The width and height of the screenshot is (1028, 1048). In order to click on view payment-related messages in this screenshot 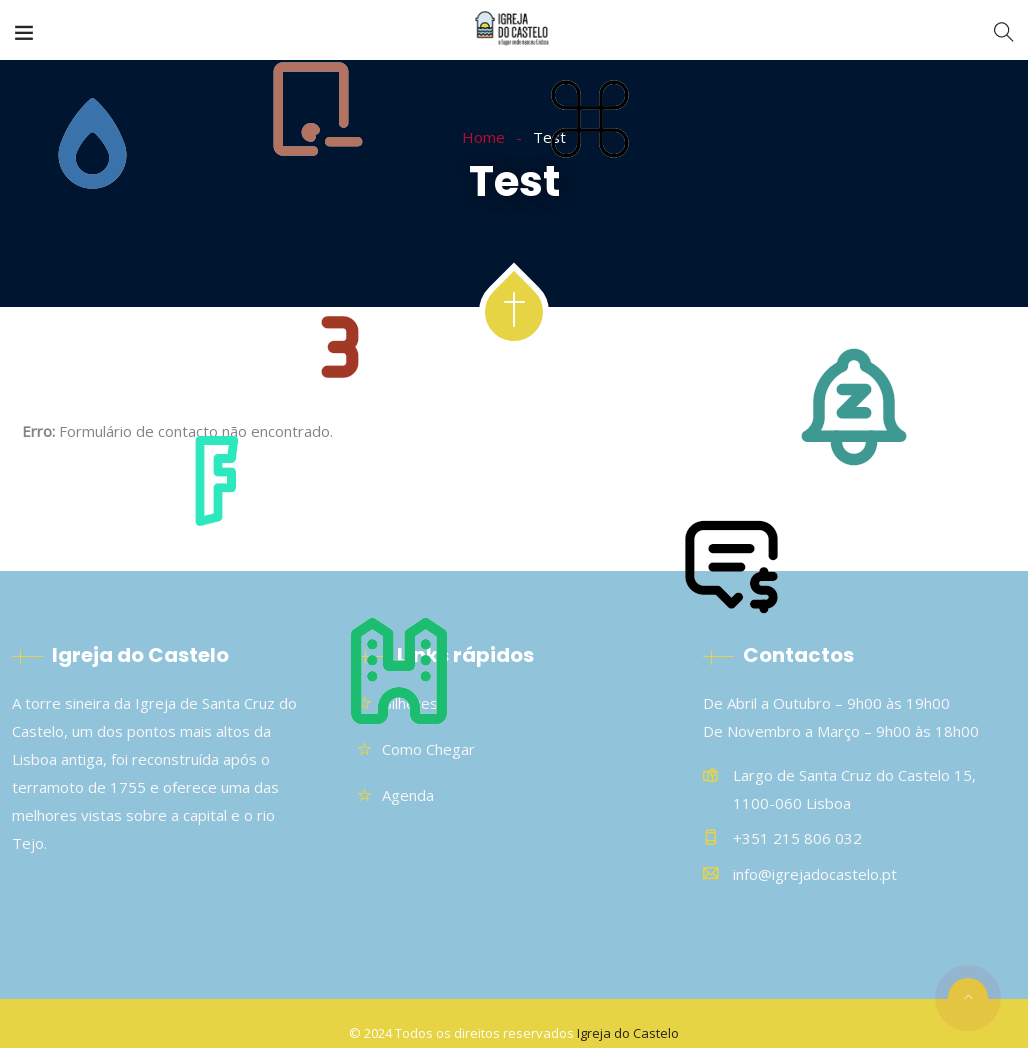, I will do `click(731, 562)`.